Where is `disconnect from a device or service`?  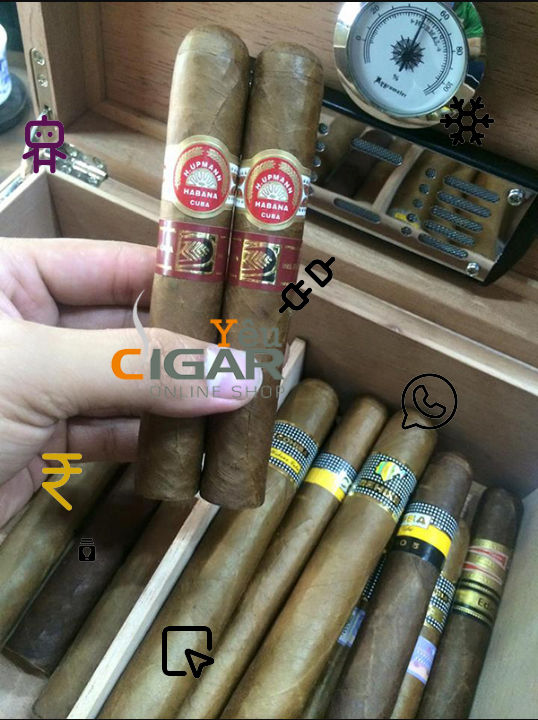
disconnect from a device or service is located at coordinates (307, 285).